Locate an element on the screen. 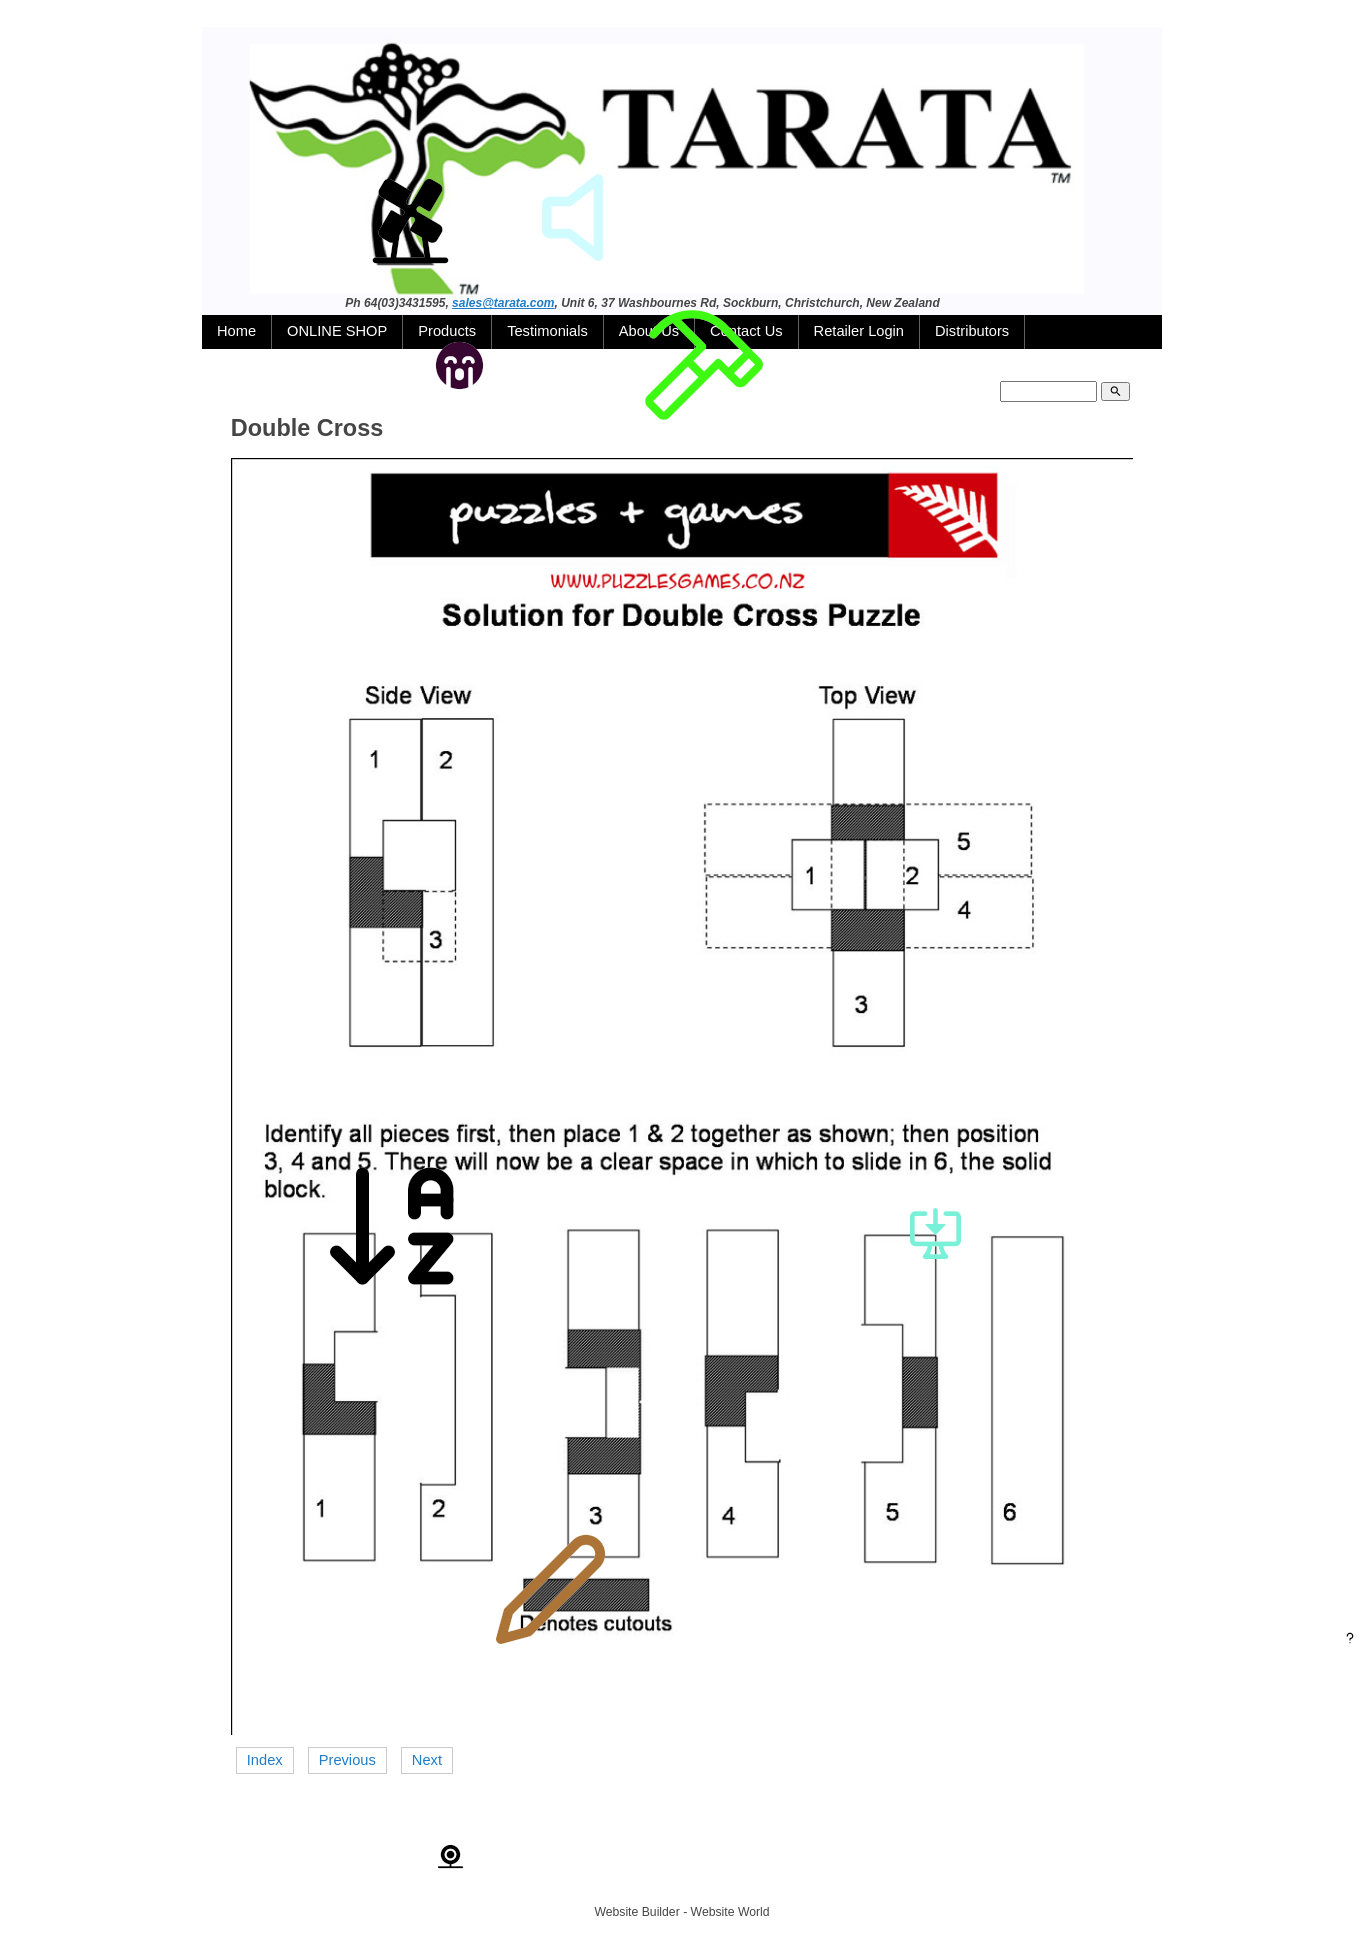 This screenshot has height=1959, width=1364. indicates an error or failed action is located at coordinates (459, 365).